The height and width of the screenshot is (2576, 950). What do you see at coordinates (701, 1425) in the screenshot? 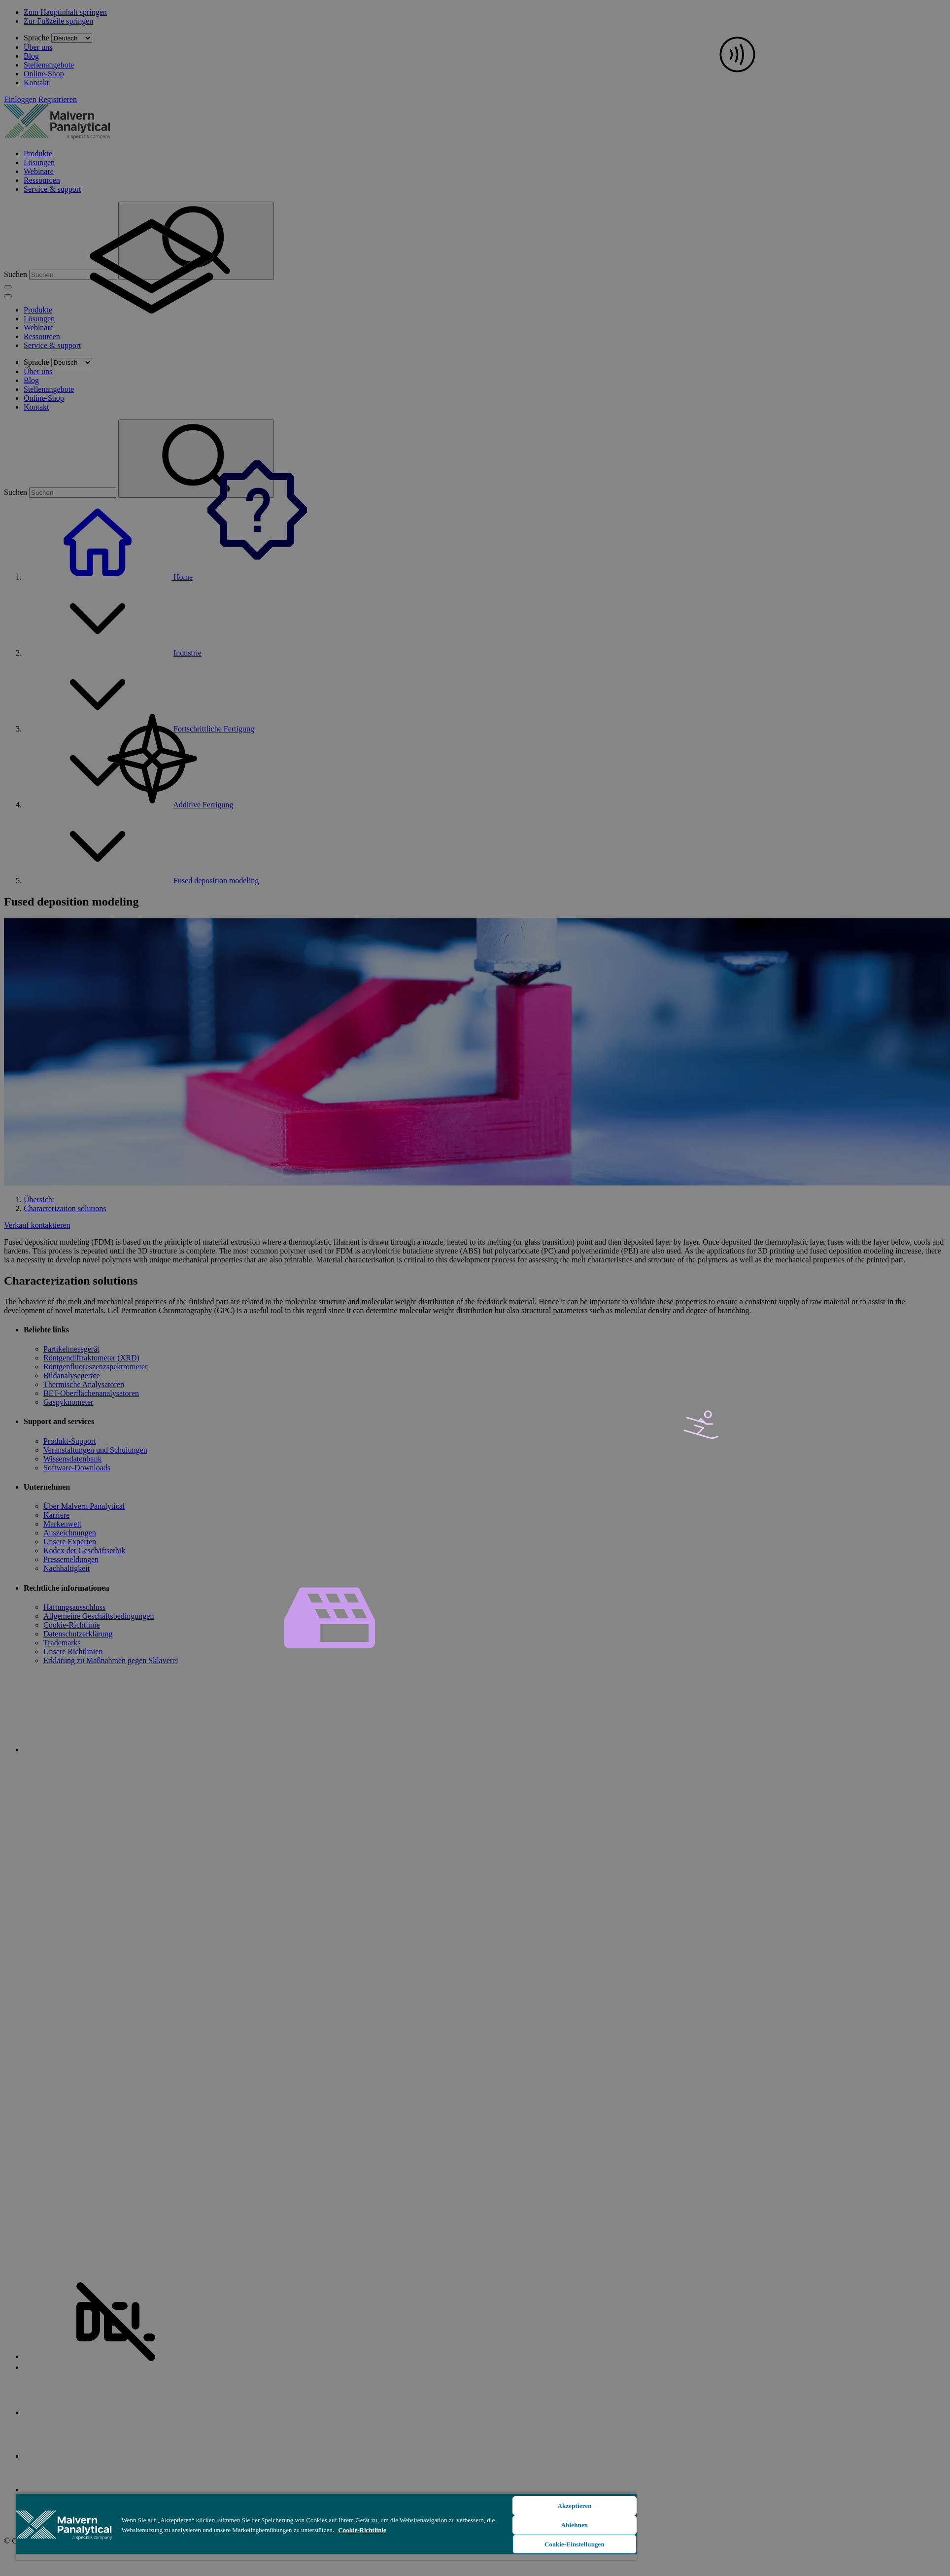
I see `access ski resort or winter sports information` at bounding box center [701, 1425].